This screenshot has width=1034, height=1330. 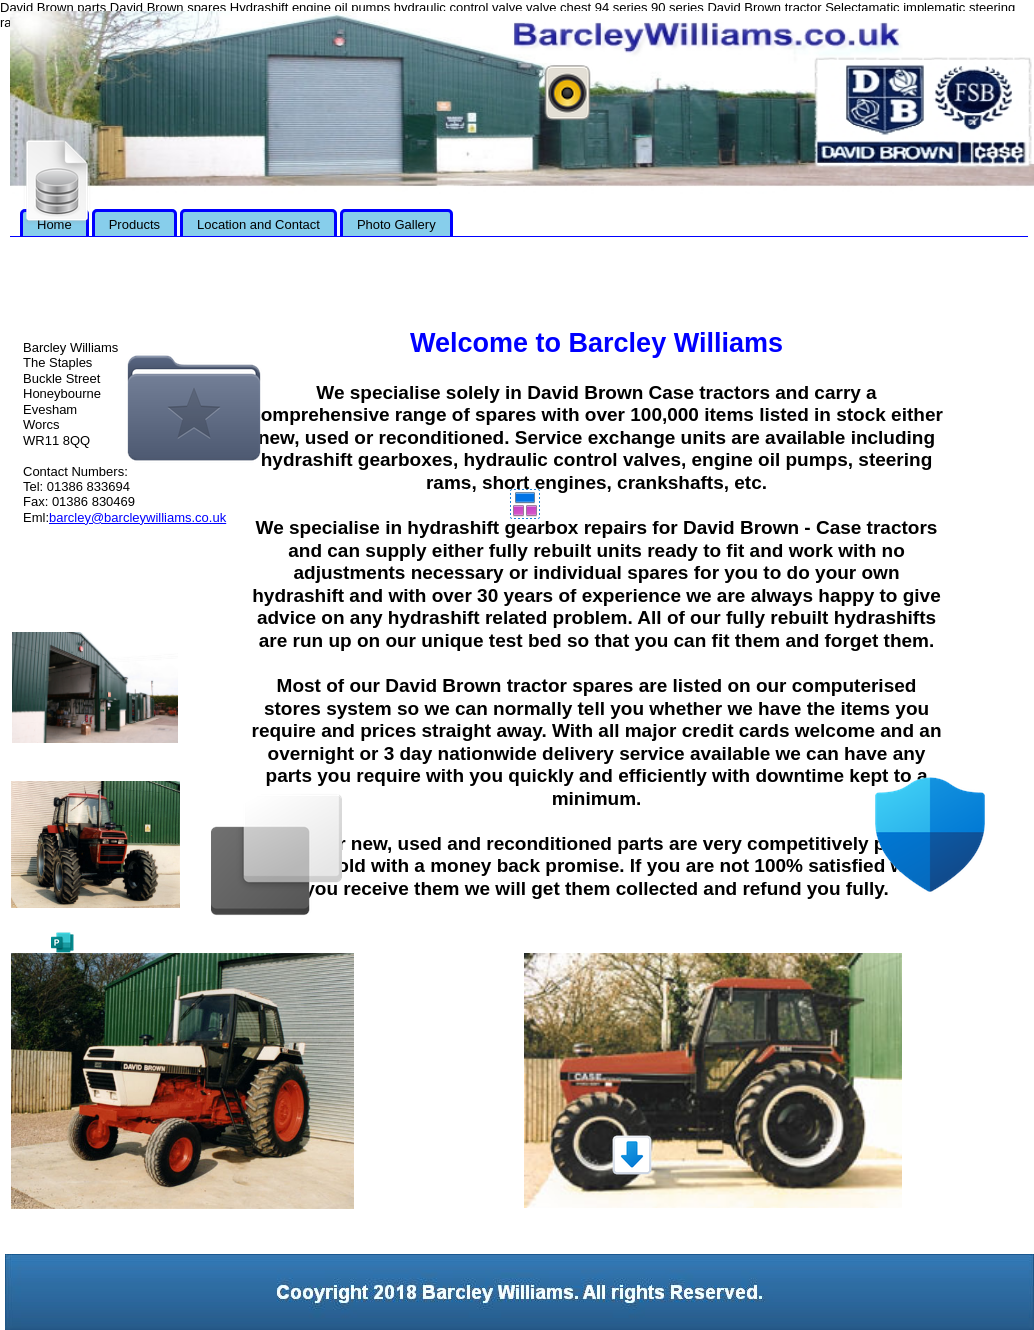 I want to click on open Microsoft Publisher application, so click(x=62, y=942).